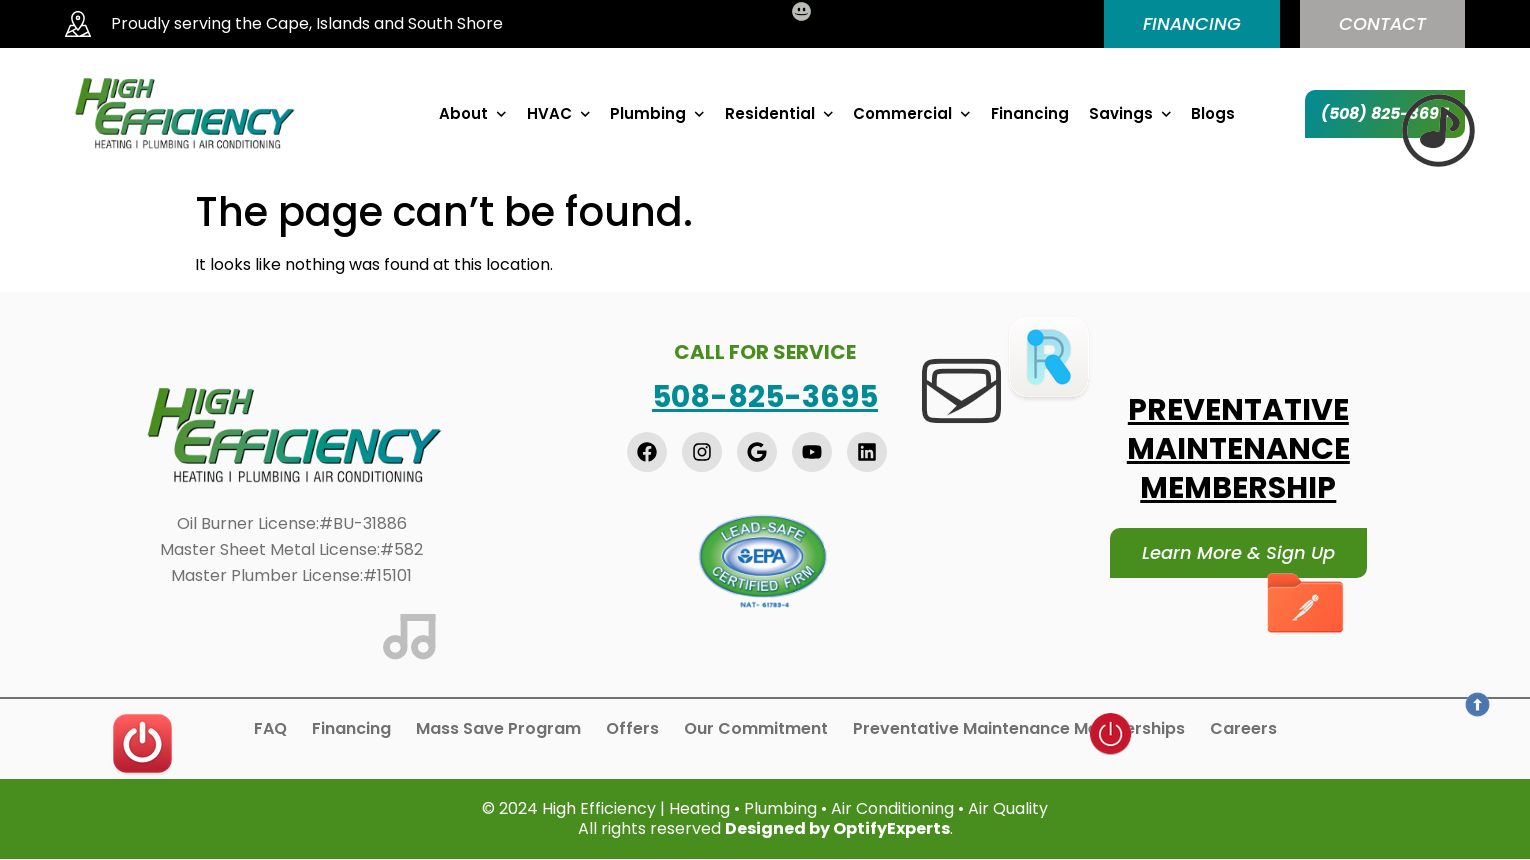  What do you see at coordinates (1049, 357) in the screenshot?
I see `open riot (element) messaging app` at bounding box center [1049, 357].